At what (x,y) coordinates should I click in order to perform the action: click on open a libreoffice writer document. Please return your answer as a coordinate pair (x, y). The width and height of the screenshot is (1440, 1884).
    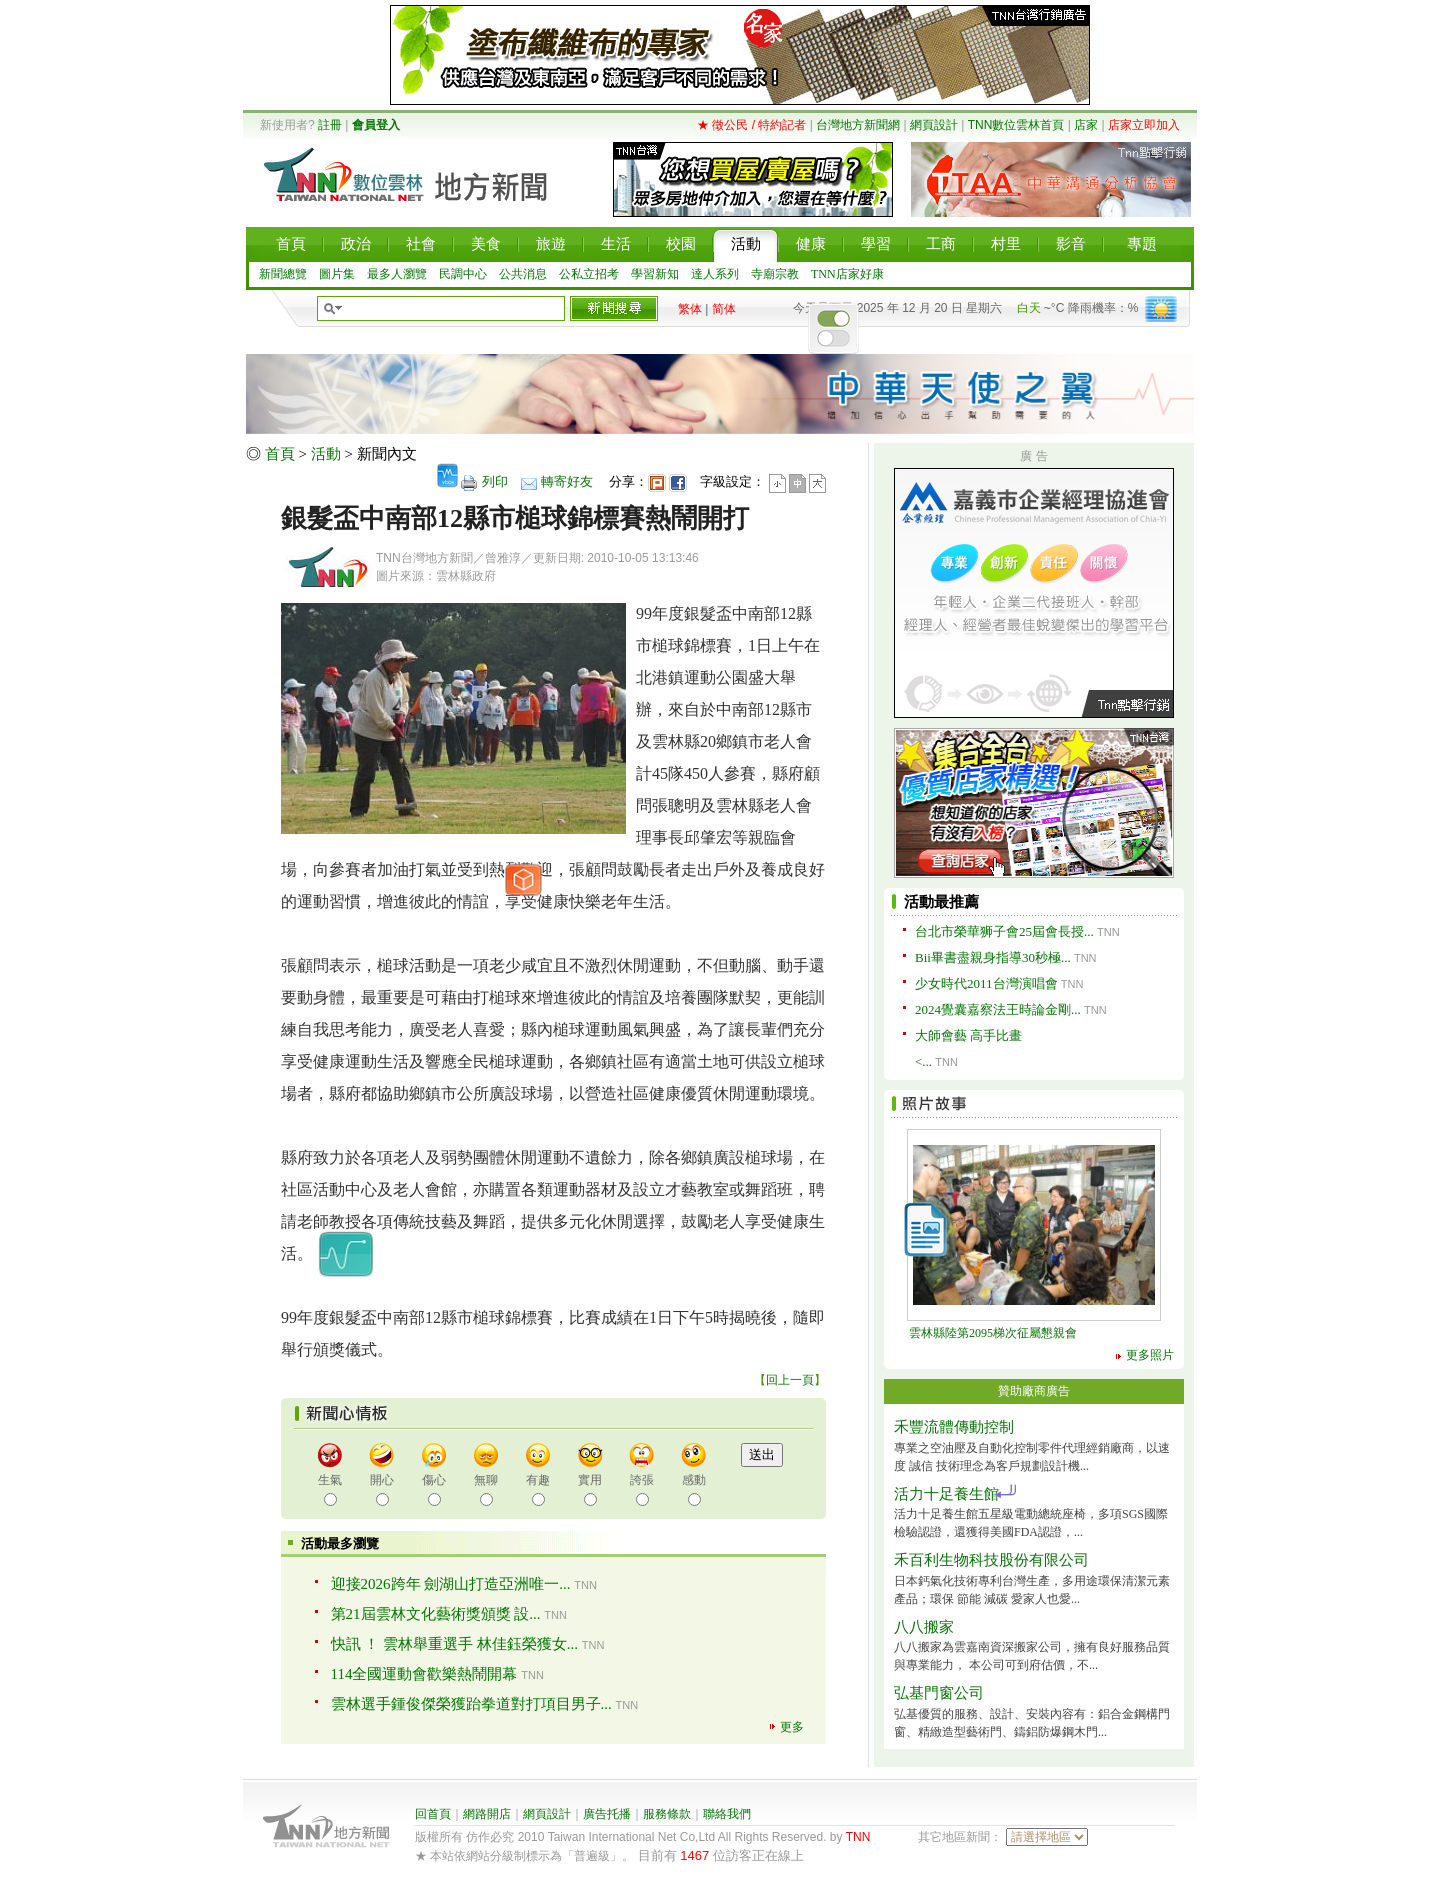
    Looking at the image, I should click on (925, 1229).